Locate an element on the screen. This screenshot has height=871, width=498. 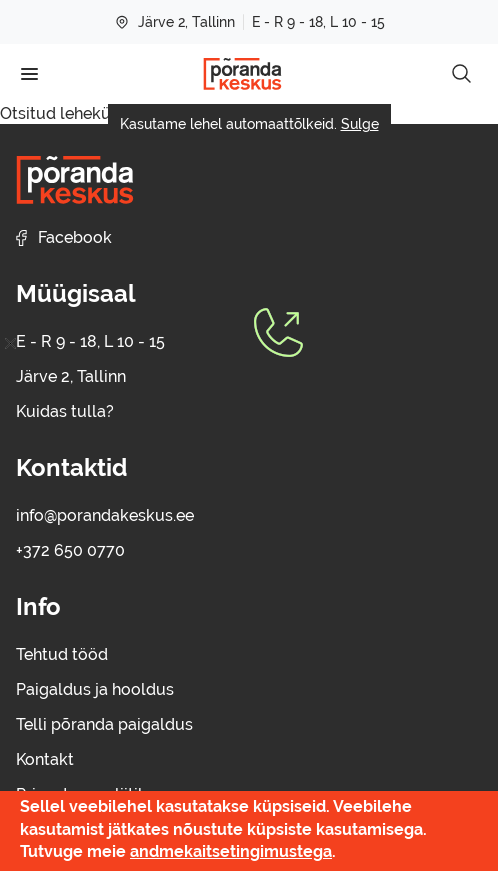
make an outgoing call is located at coordinates (279, 331).